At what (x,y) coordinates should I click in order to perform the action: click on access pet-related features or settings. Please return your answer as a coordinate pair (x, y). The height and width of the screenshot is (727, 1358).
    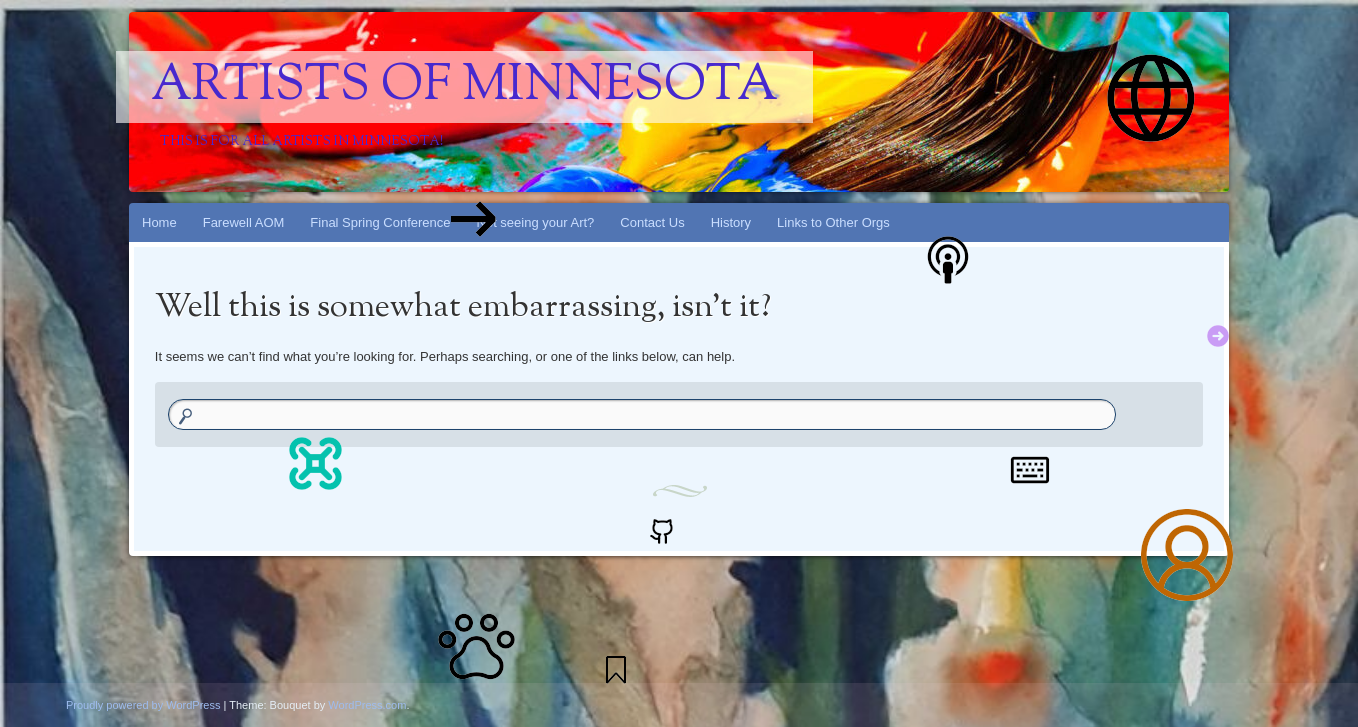
    Looking at the image, I should click on (476, 646).